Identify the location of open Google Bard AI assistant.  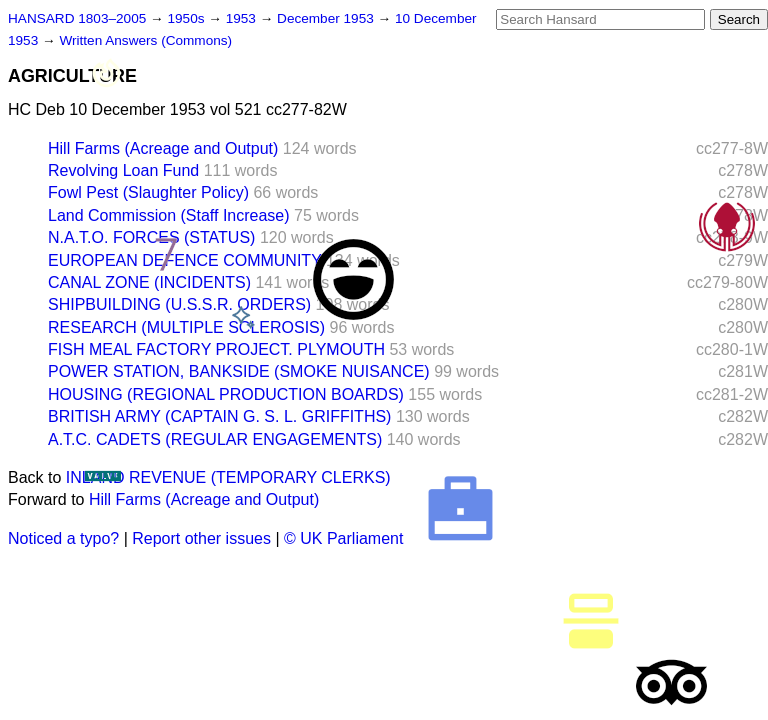
(243, 317).